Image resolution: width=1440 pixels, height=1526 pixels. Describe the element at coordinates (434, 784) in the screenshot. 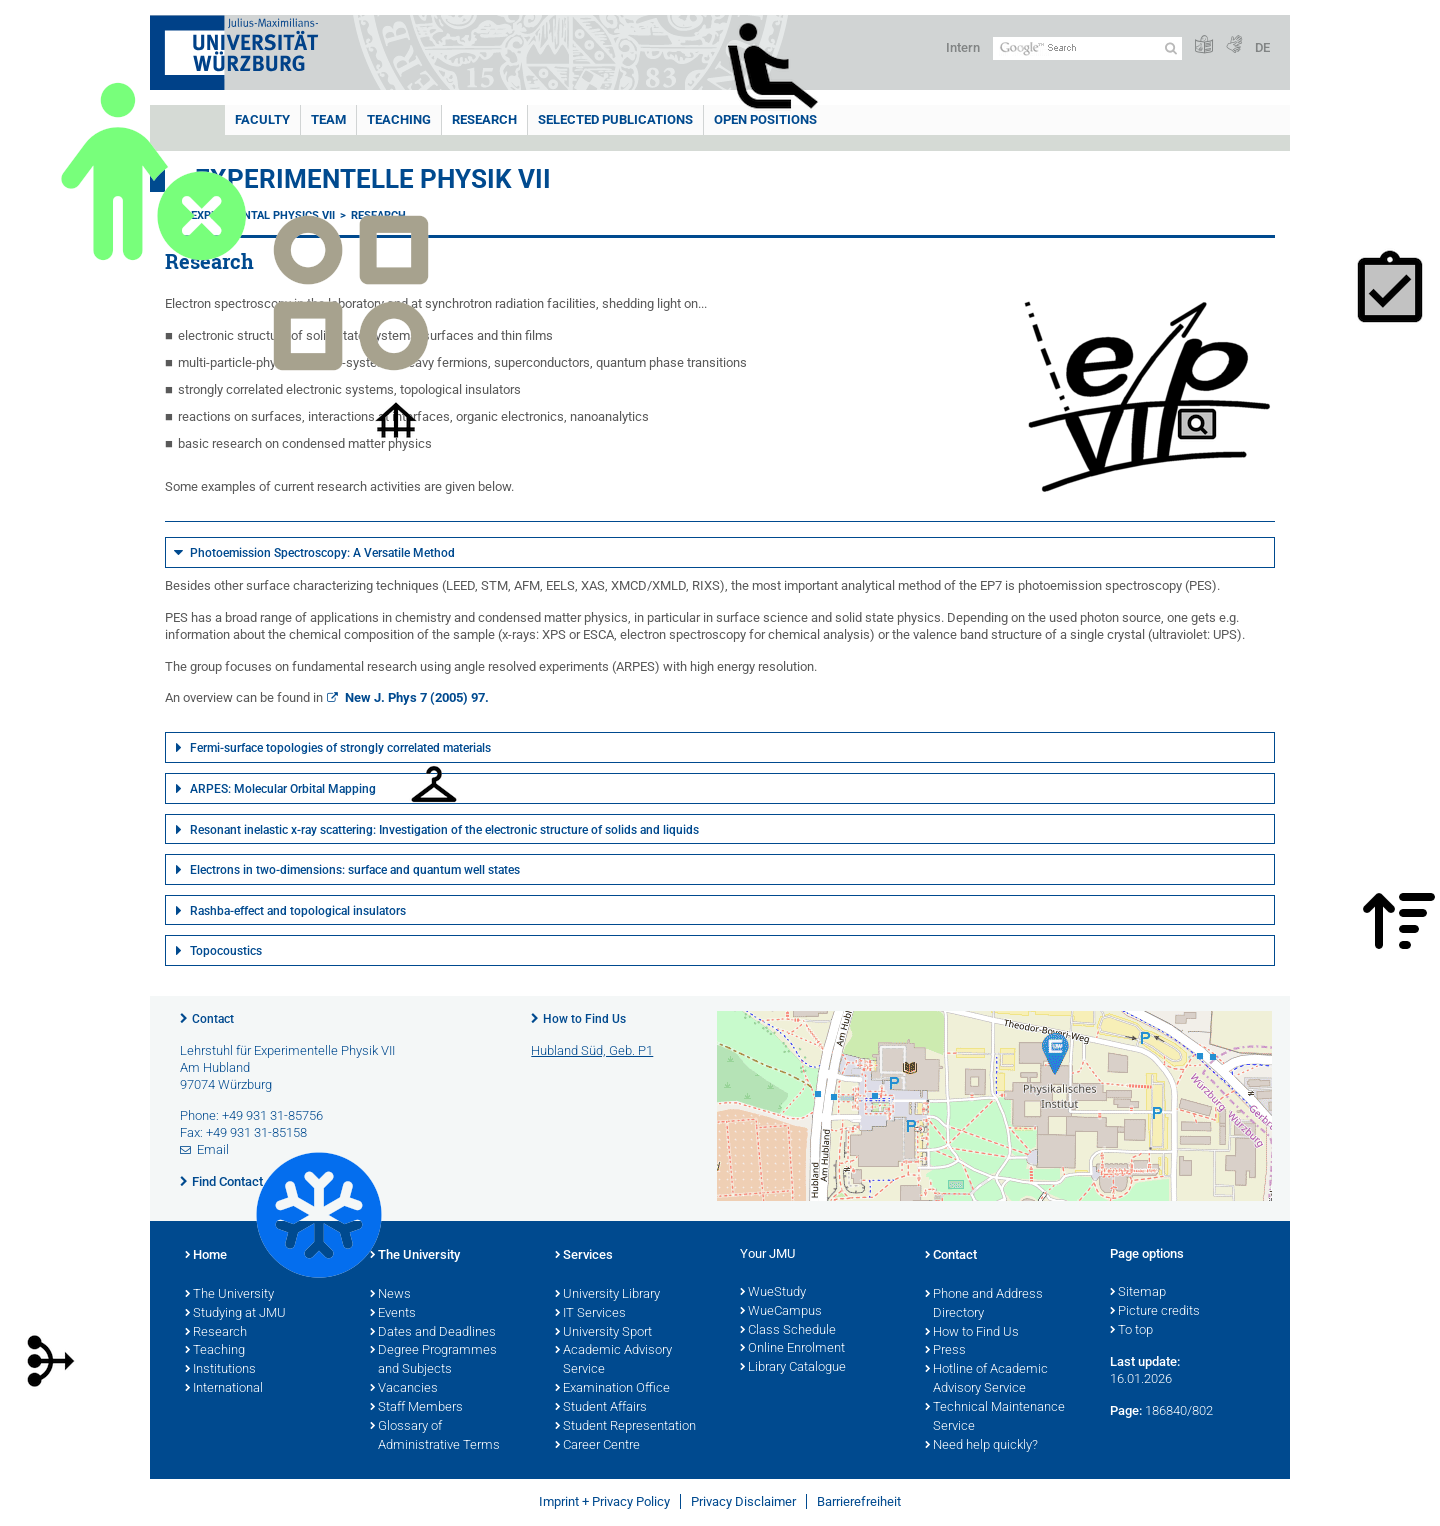

I see `access wardrobe or clothing options` at that location.